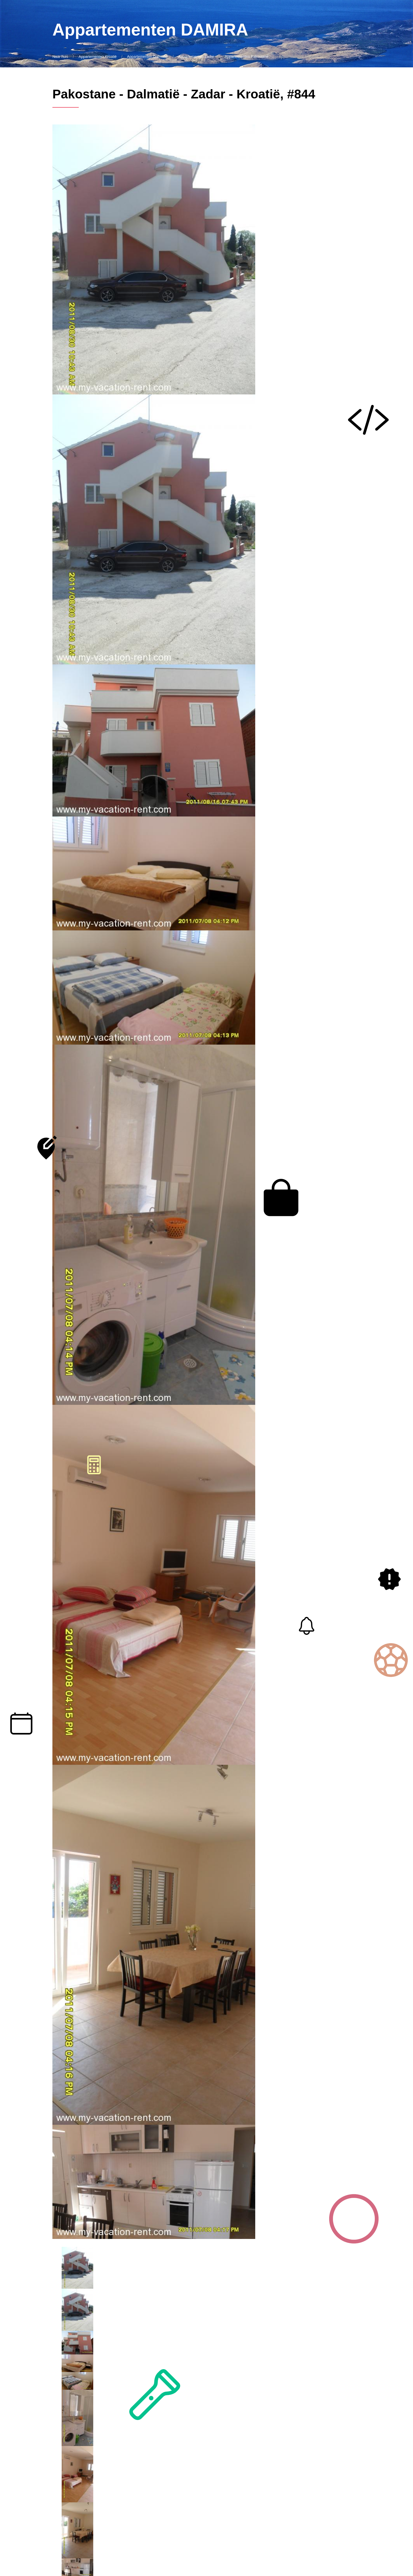 The height and width of the screenshot is (2576, 413). Describe the element at coordinates (368, 420) in the screenshot. I see `view or edit source code` at that location.